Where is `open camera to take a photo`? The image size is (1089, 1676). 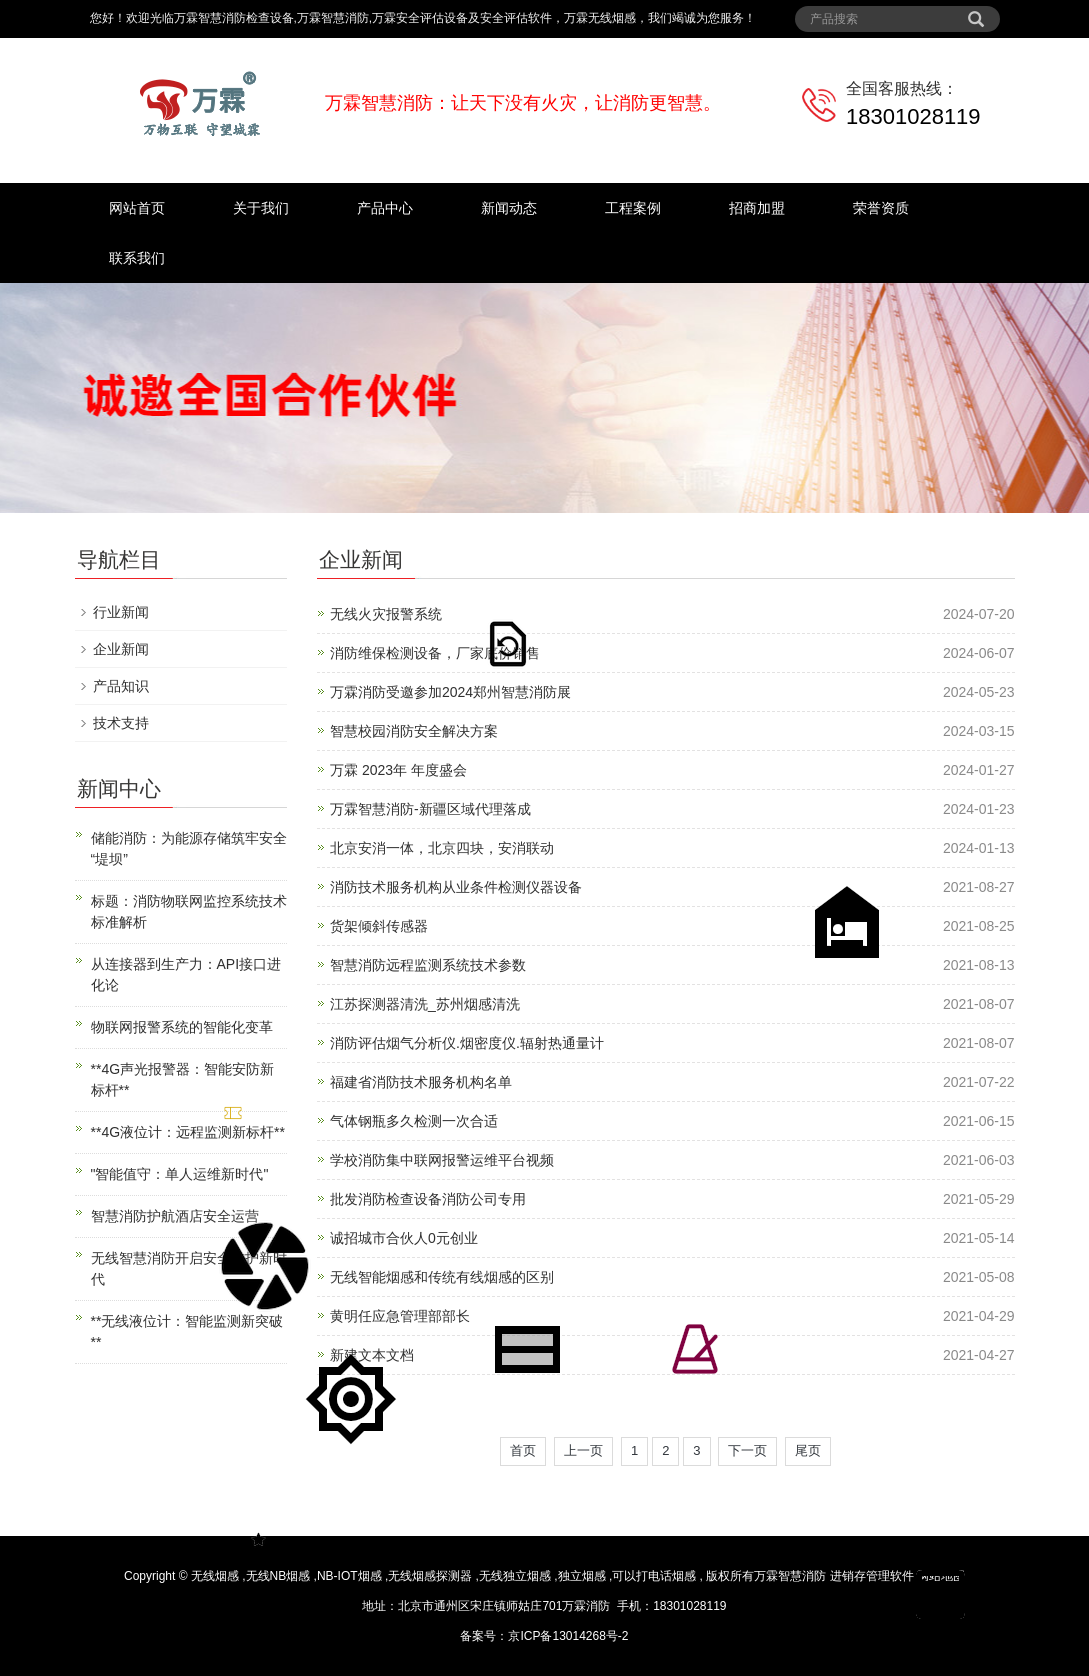
open camera to take a photo is located at coordinates (265, 1266).